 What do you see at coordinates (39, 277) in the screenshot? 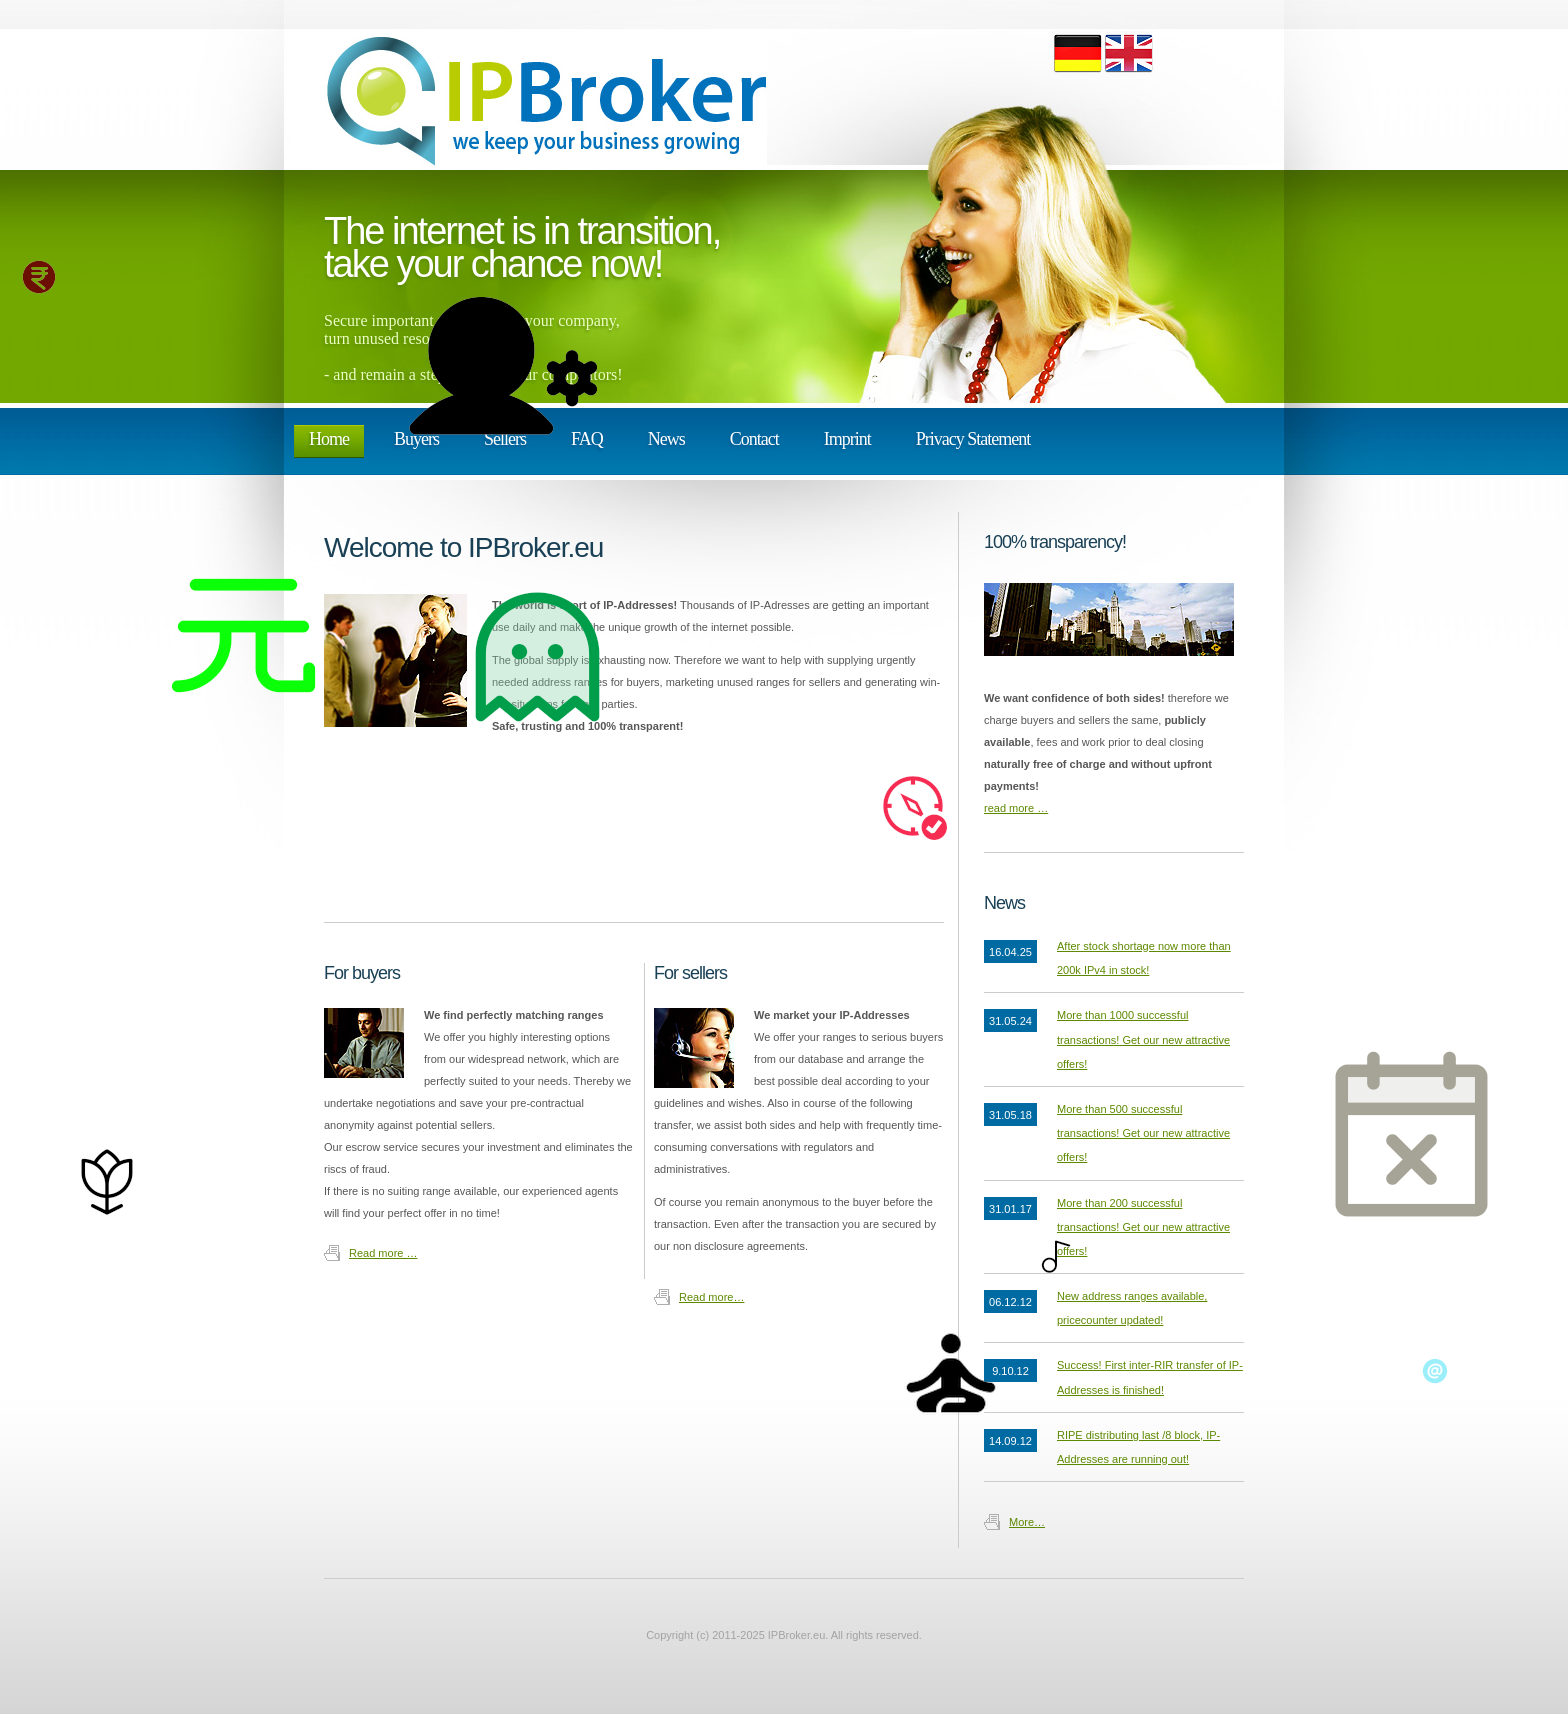
I see `view price in Indian rupees` at bounding box center [39, 277].